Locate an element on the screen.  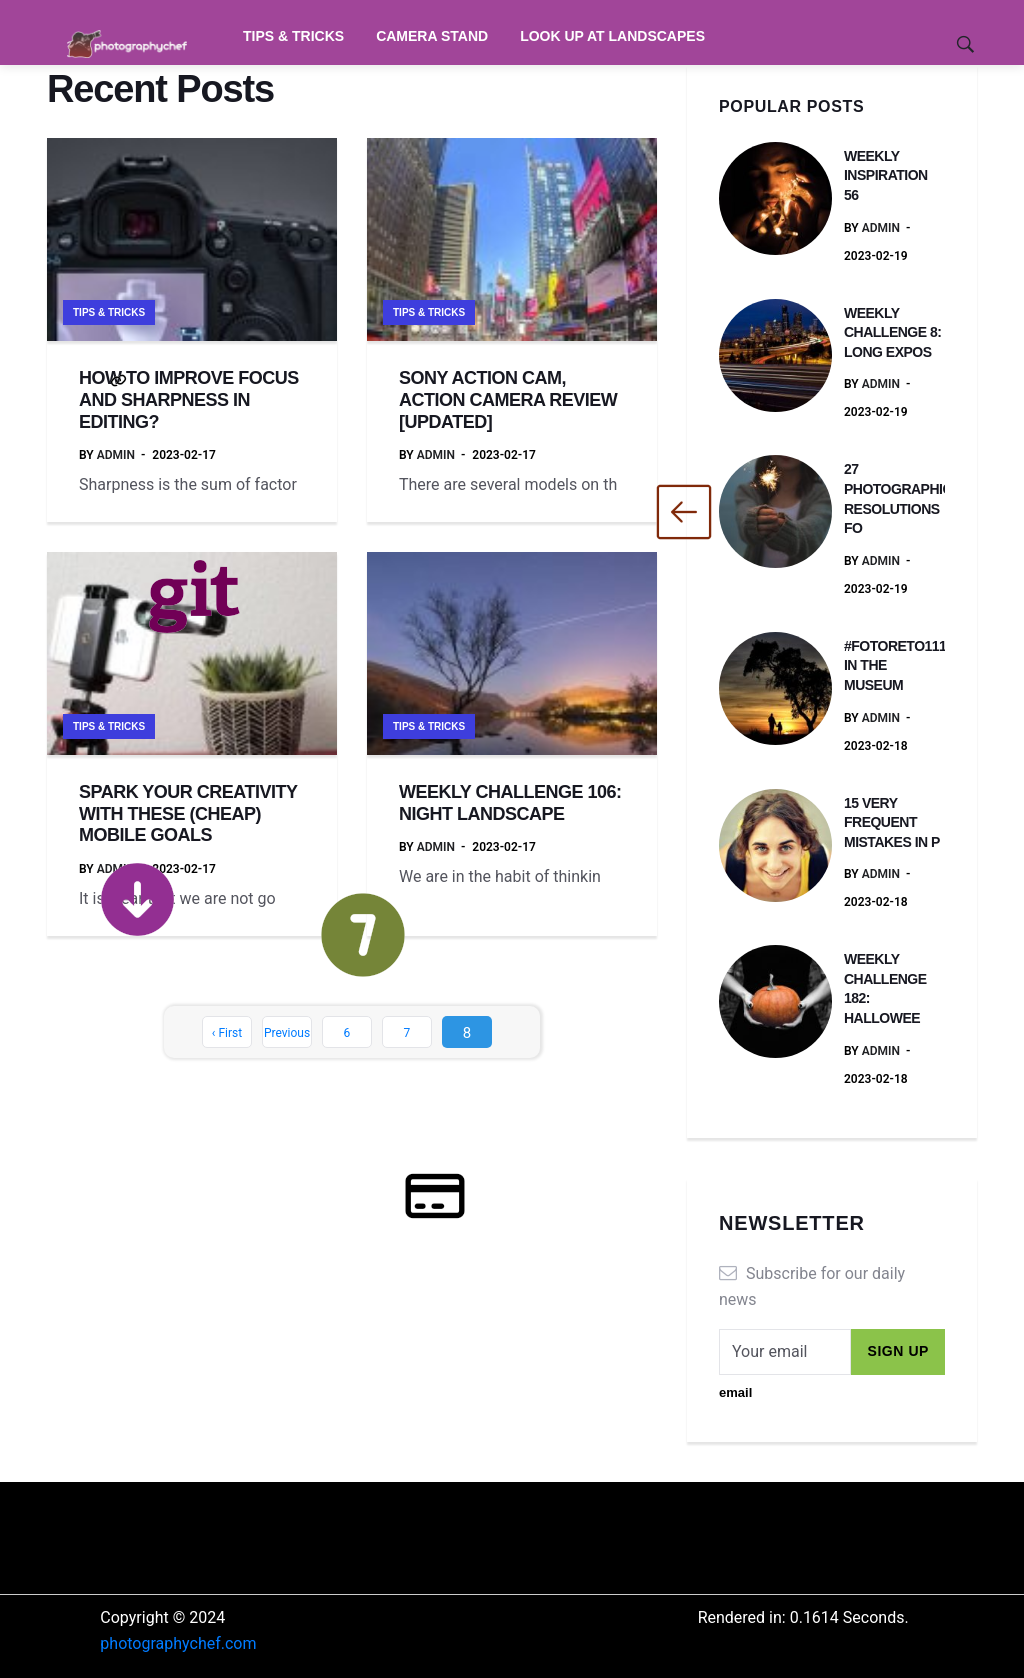
git version control system logo is located at coordinates (194, 596).